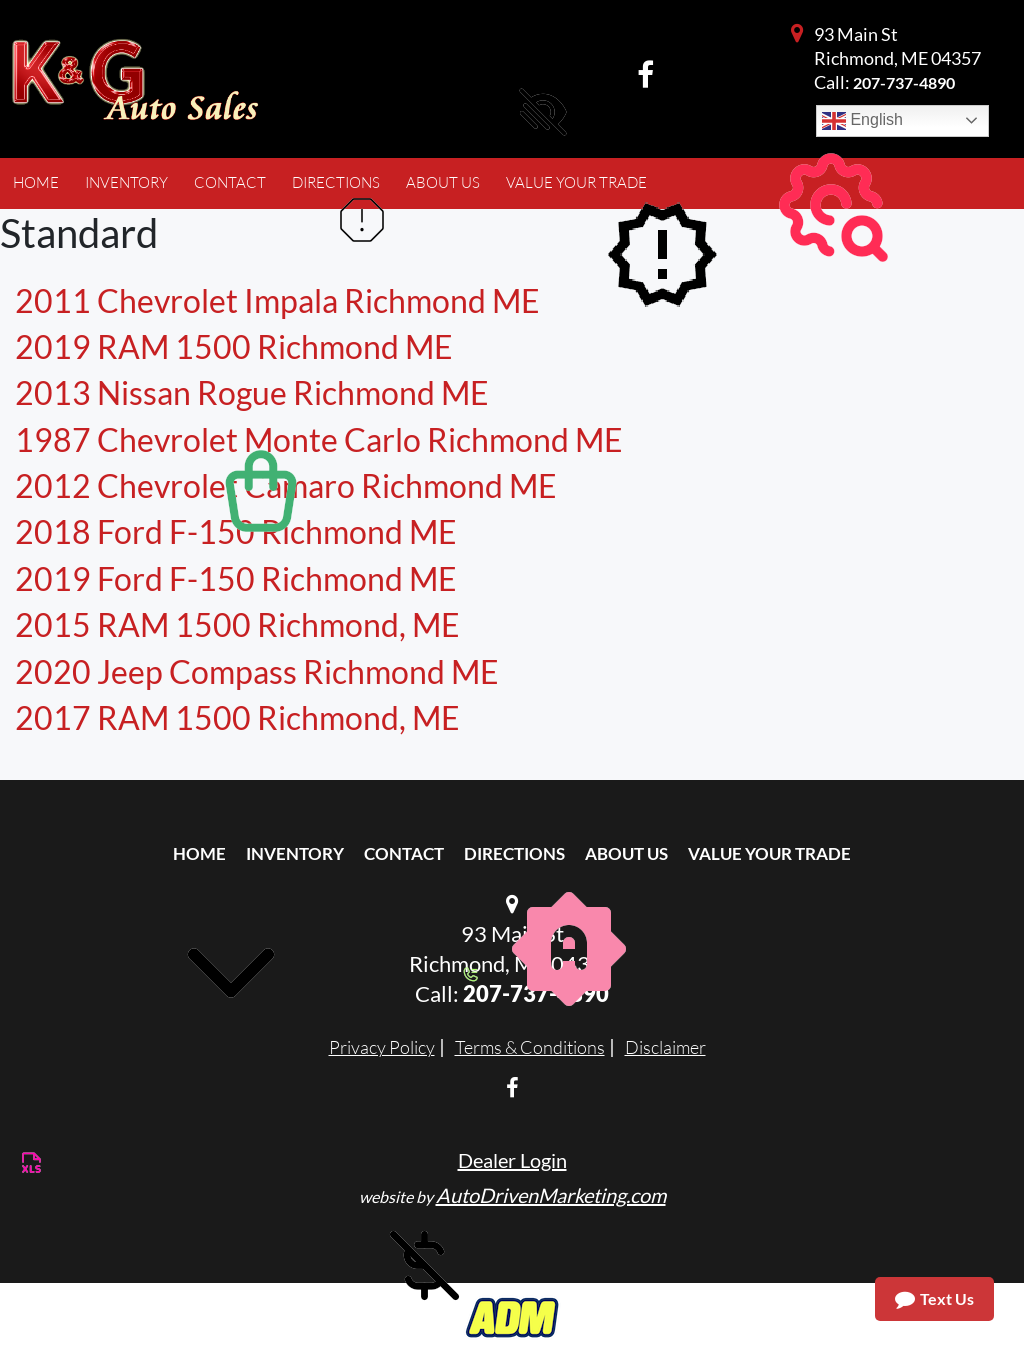  Describe the element at coordinates (662, 254) in the screenshot. I see `indicates new or recently added content` at that location.